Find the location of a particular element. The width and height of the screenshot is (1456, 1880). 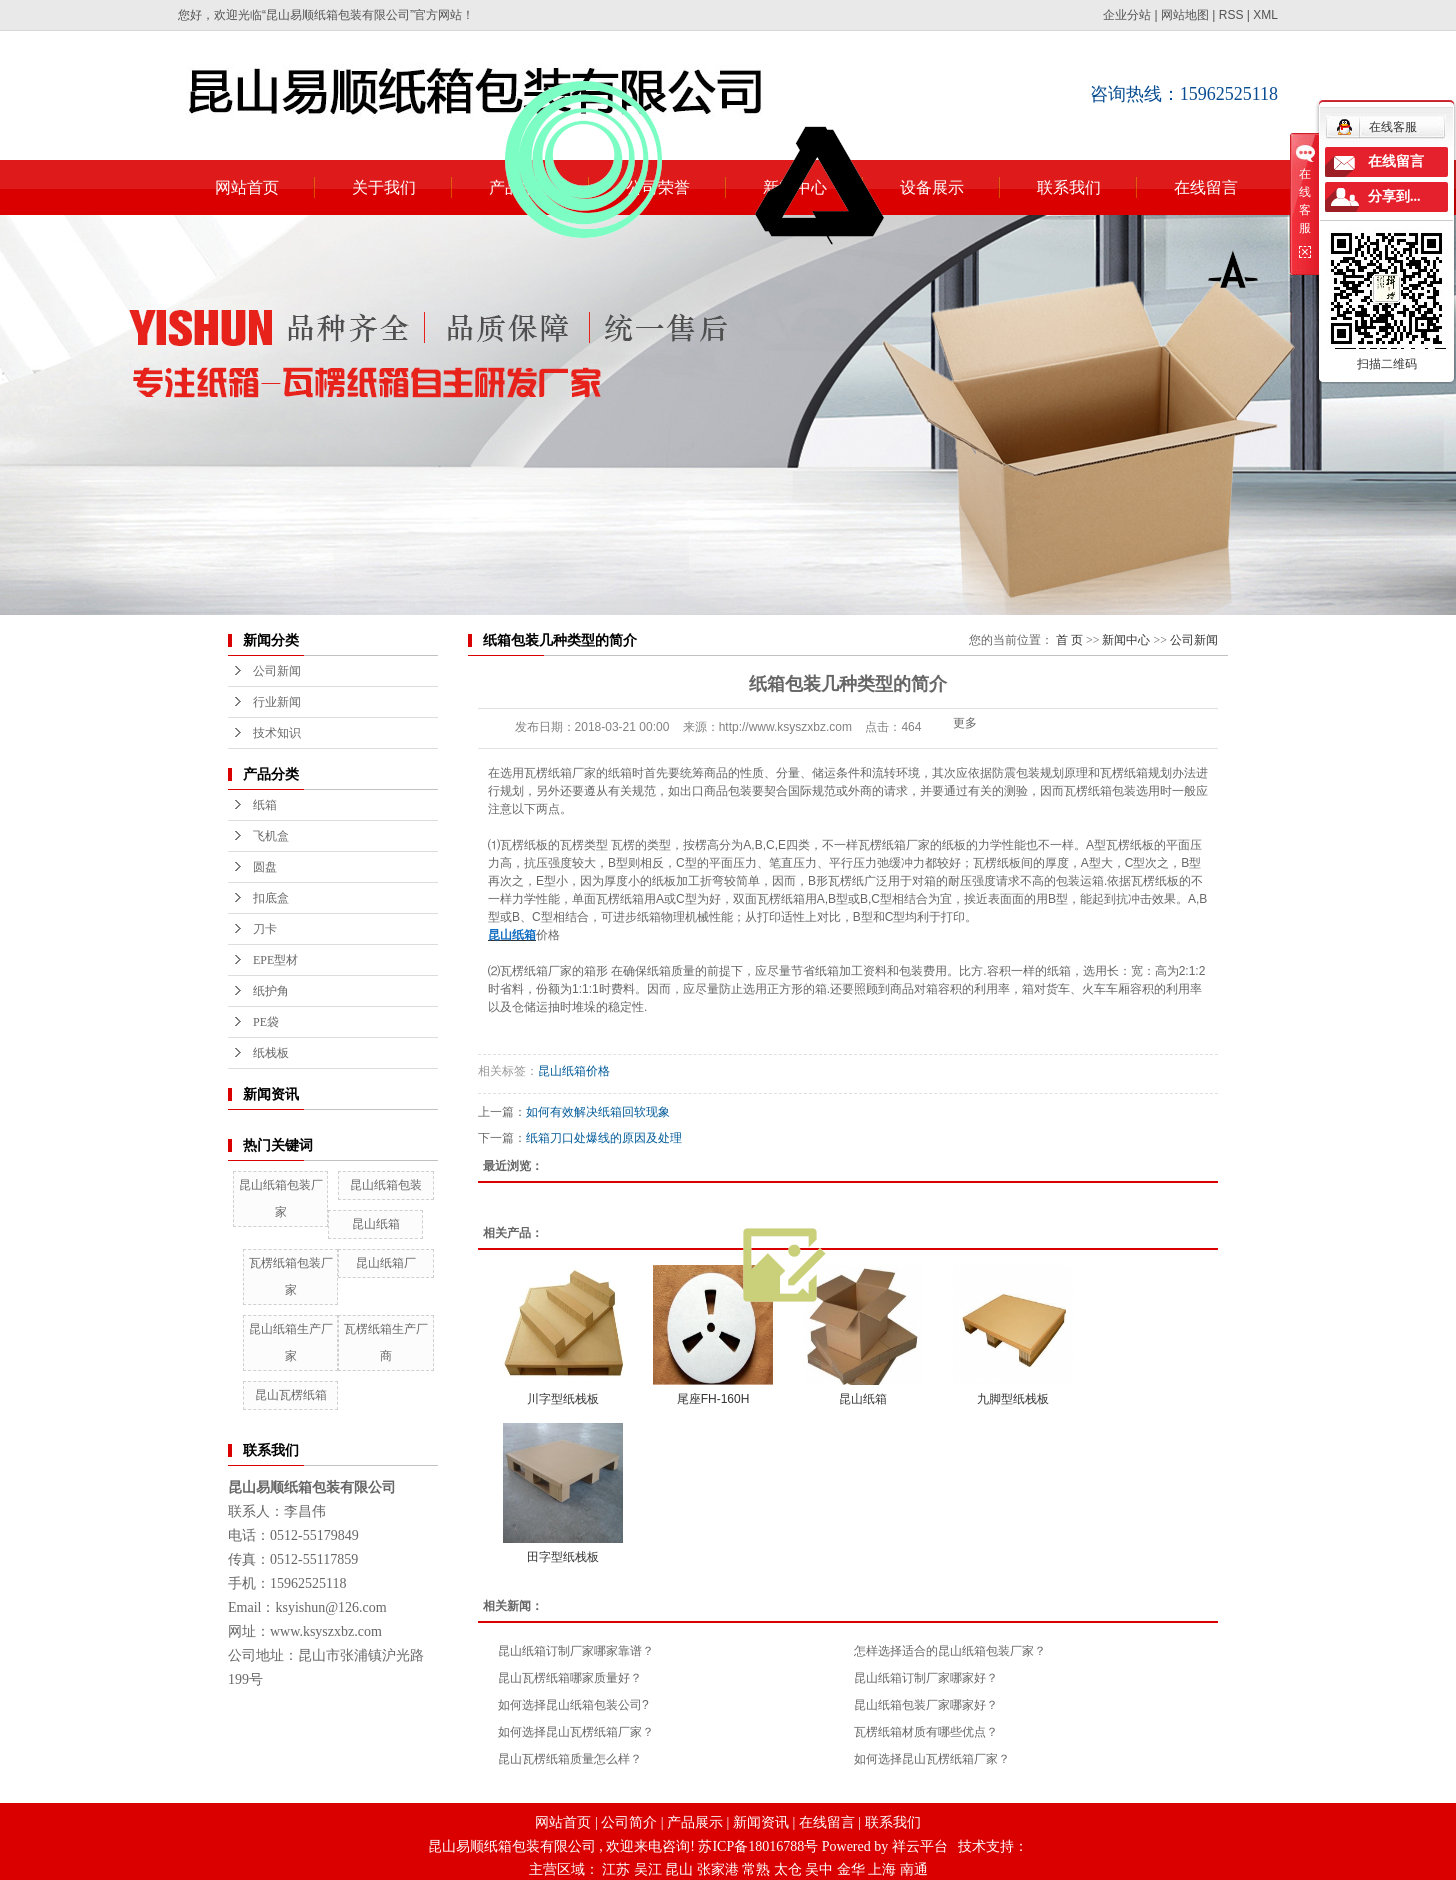

autoprefixer CSS tool logo is located at coordinates (1233, 269).